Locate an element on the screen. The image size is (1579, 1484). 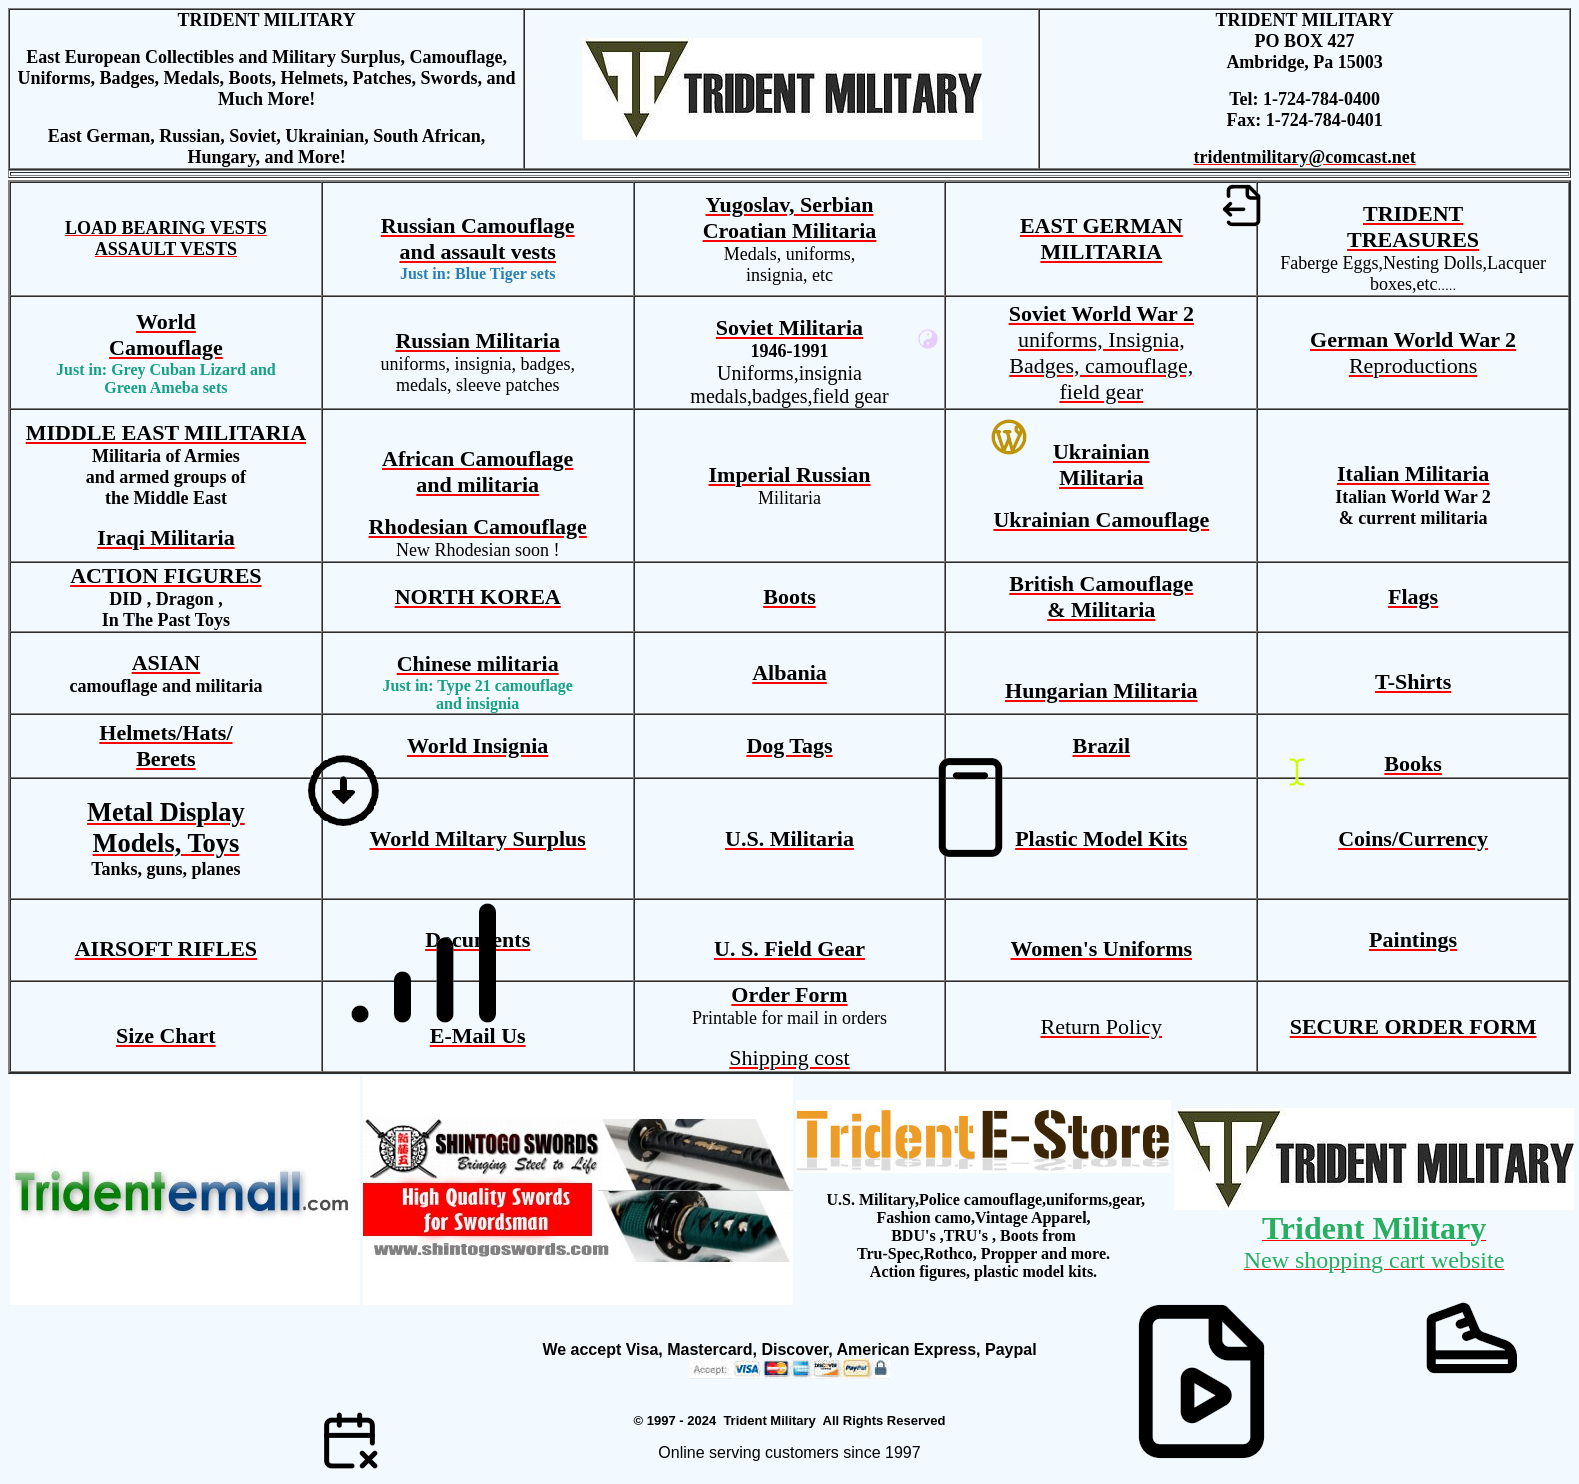
cancel or delete a scheduled event is located at coordinates (349, 1440).